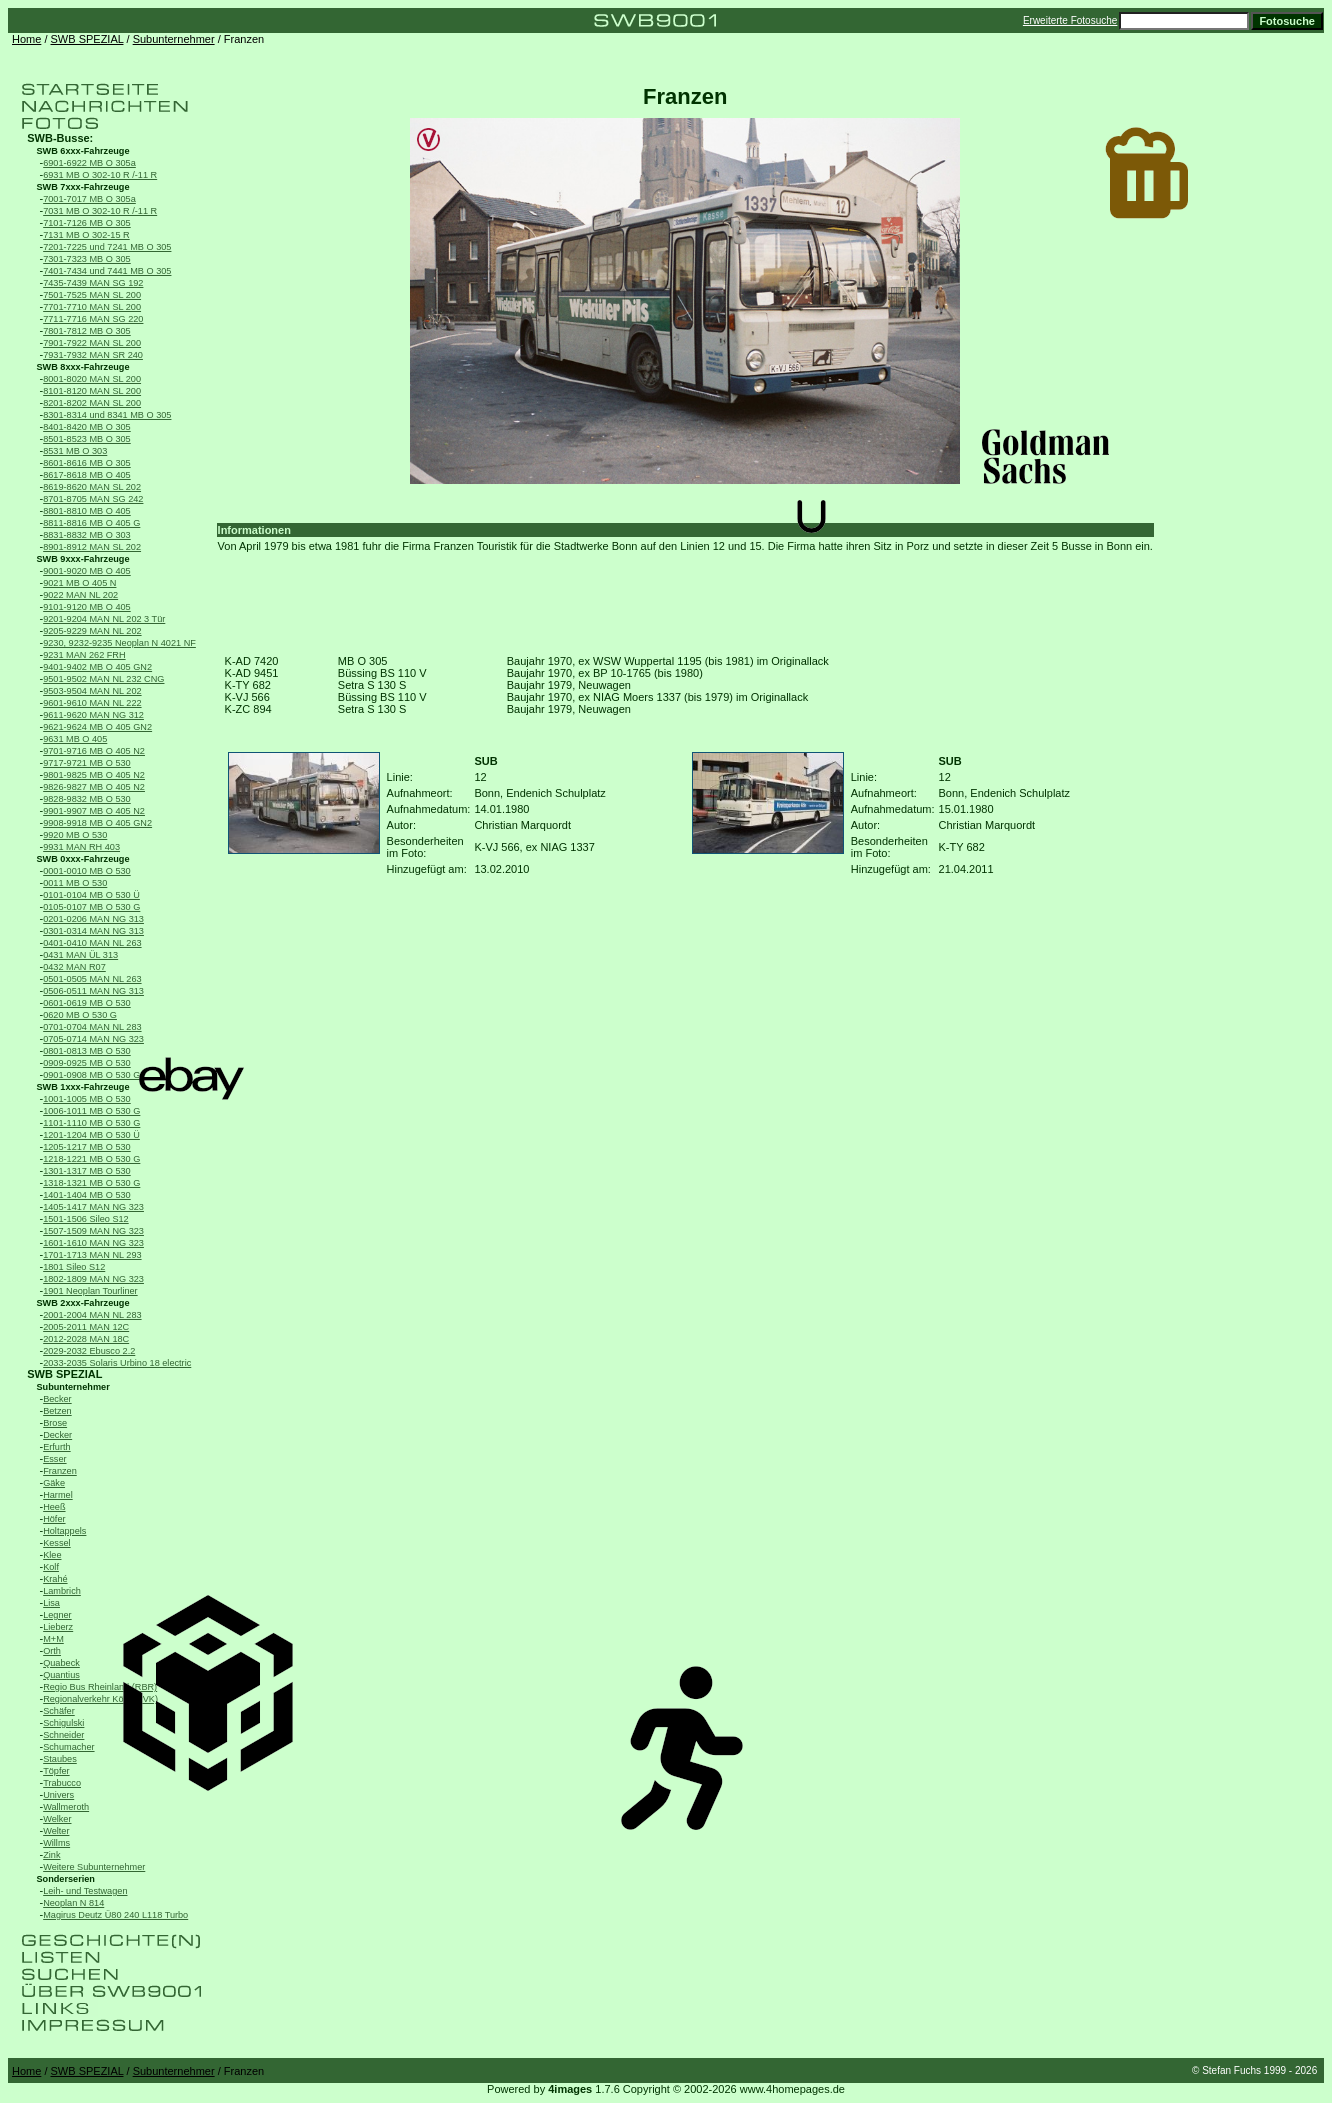  Describe the element at coordinates (428, 139) in the screenshot. I see `semantic versioning (semver) logo` at that location.